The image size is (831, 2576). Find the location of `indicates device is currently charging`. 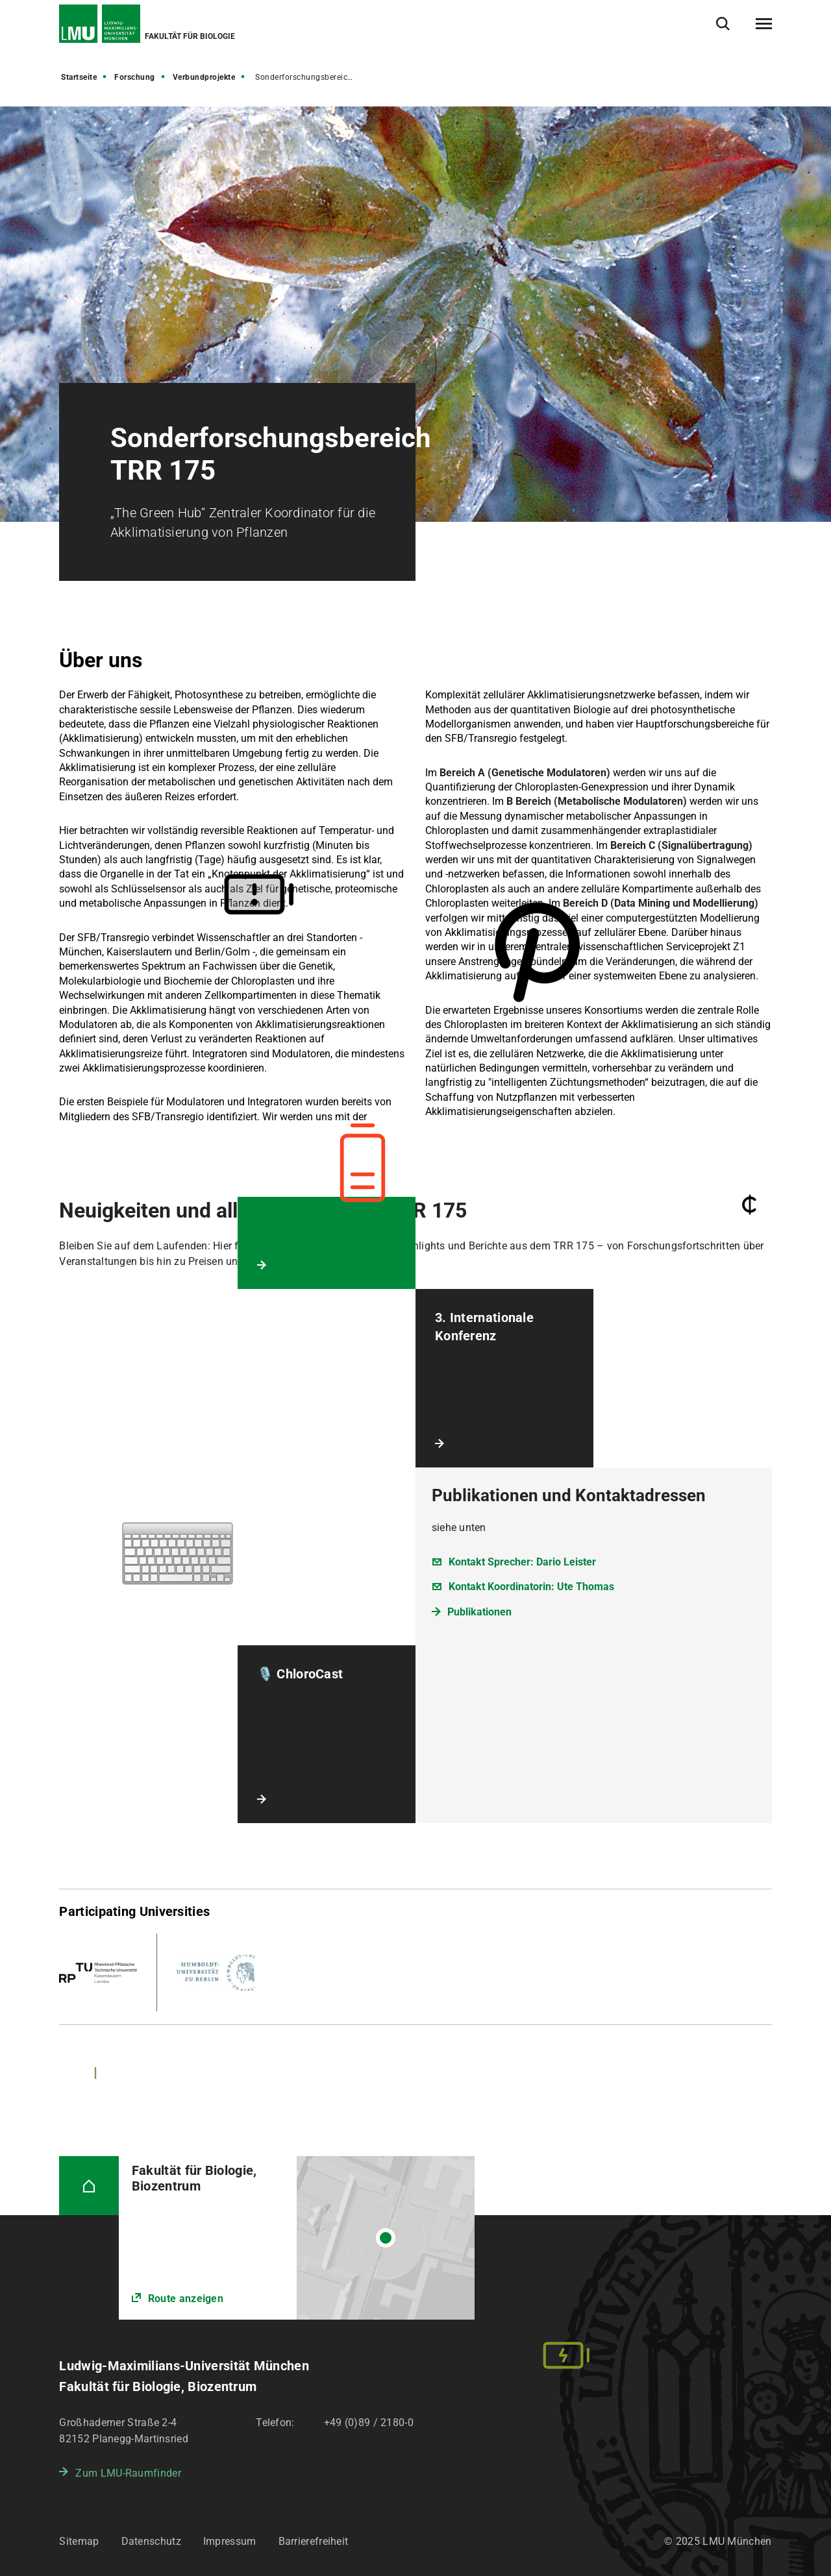

indicates device is currently charging is located at coordinates (565, 2355).